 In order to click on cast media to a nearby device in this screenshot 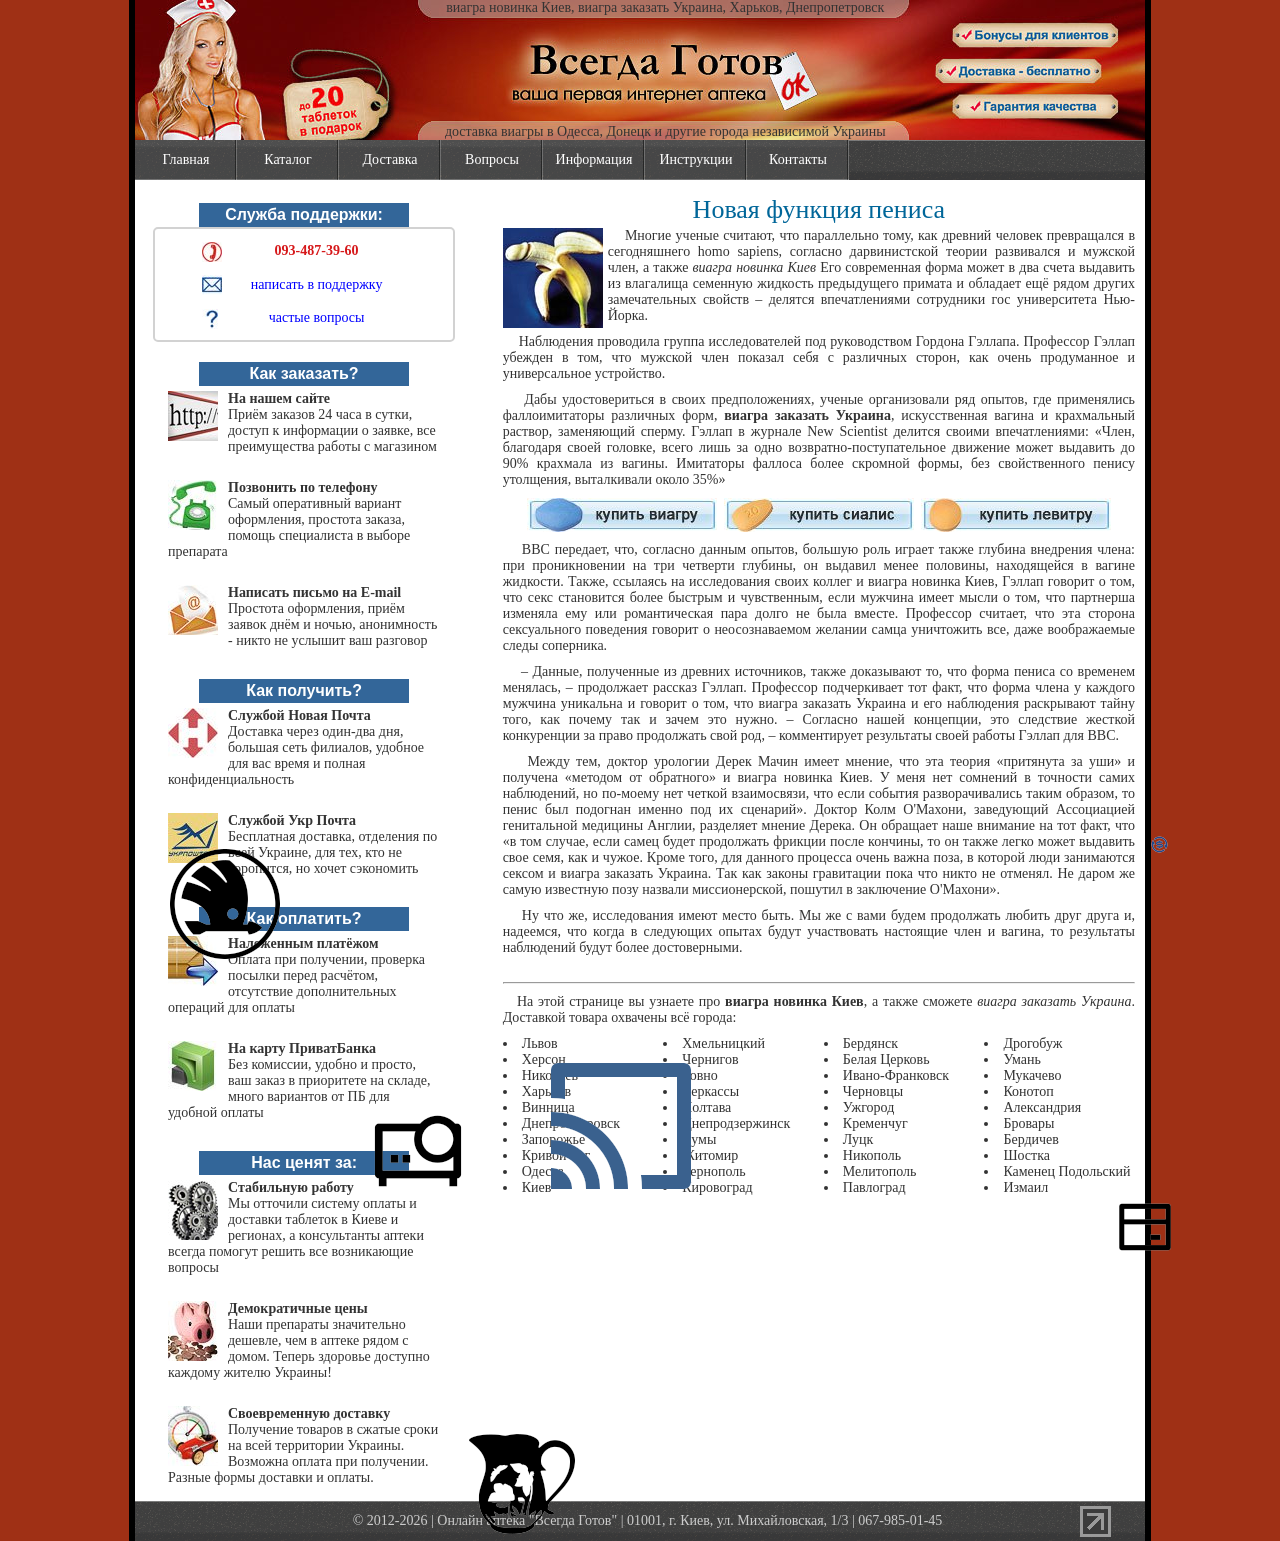, I will do `click(621, 1126)`.